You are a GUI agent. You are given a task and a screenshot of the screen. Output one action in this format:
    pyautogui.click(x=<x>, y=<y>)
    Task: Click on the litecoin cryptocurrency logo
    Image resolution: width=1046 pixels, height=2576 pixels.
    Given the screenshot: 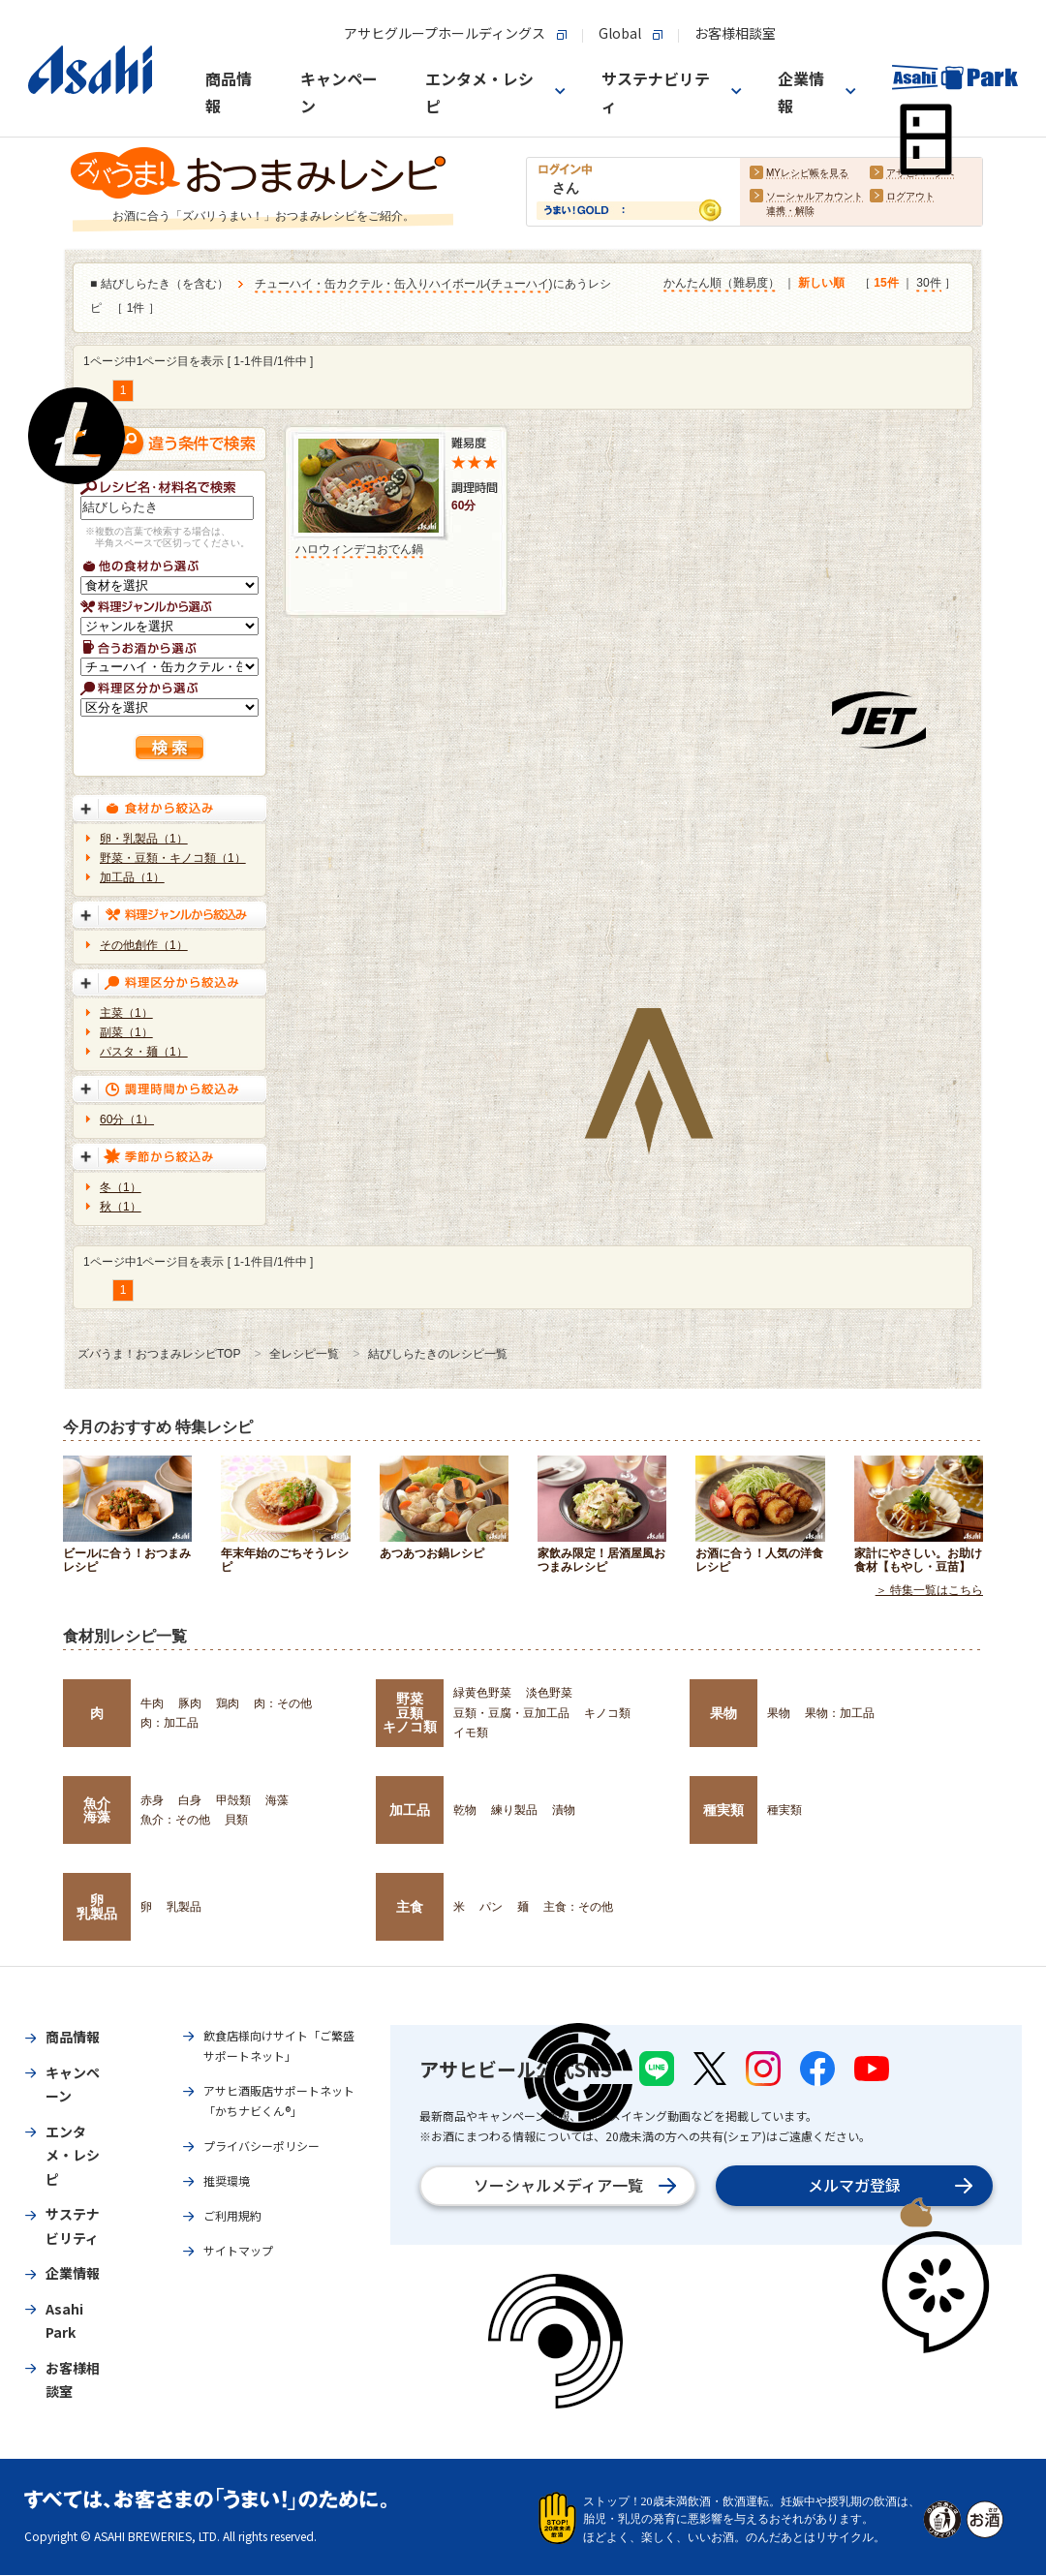 What is the action you would take?
    pyautogui.click(x=77, y=436)
    